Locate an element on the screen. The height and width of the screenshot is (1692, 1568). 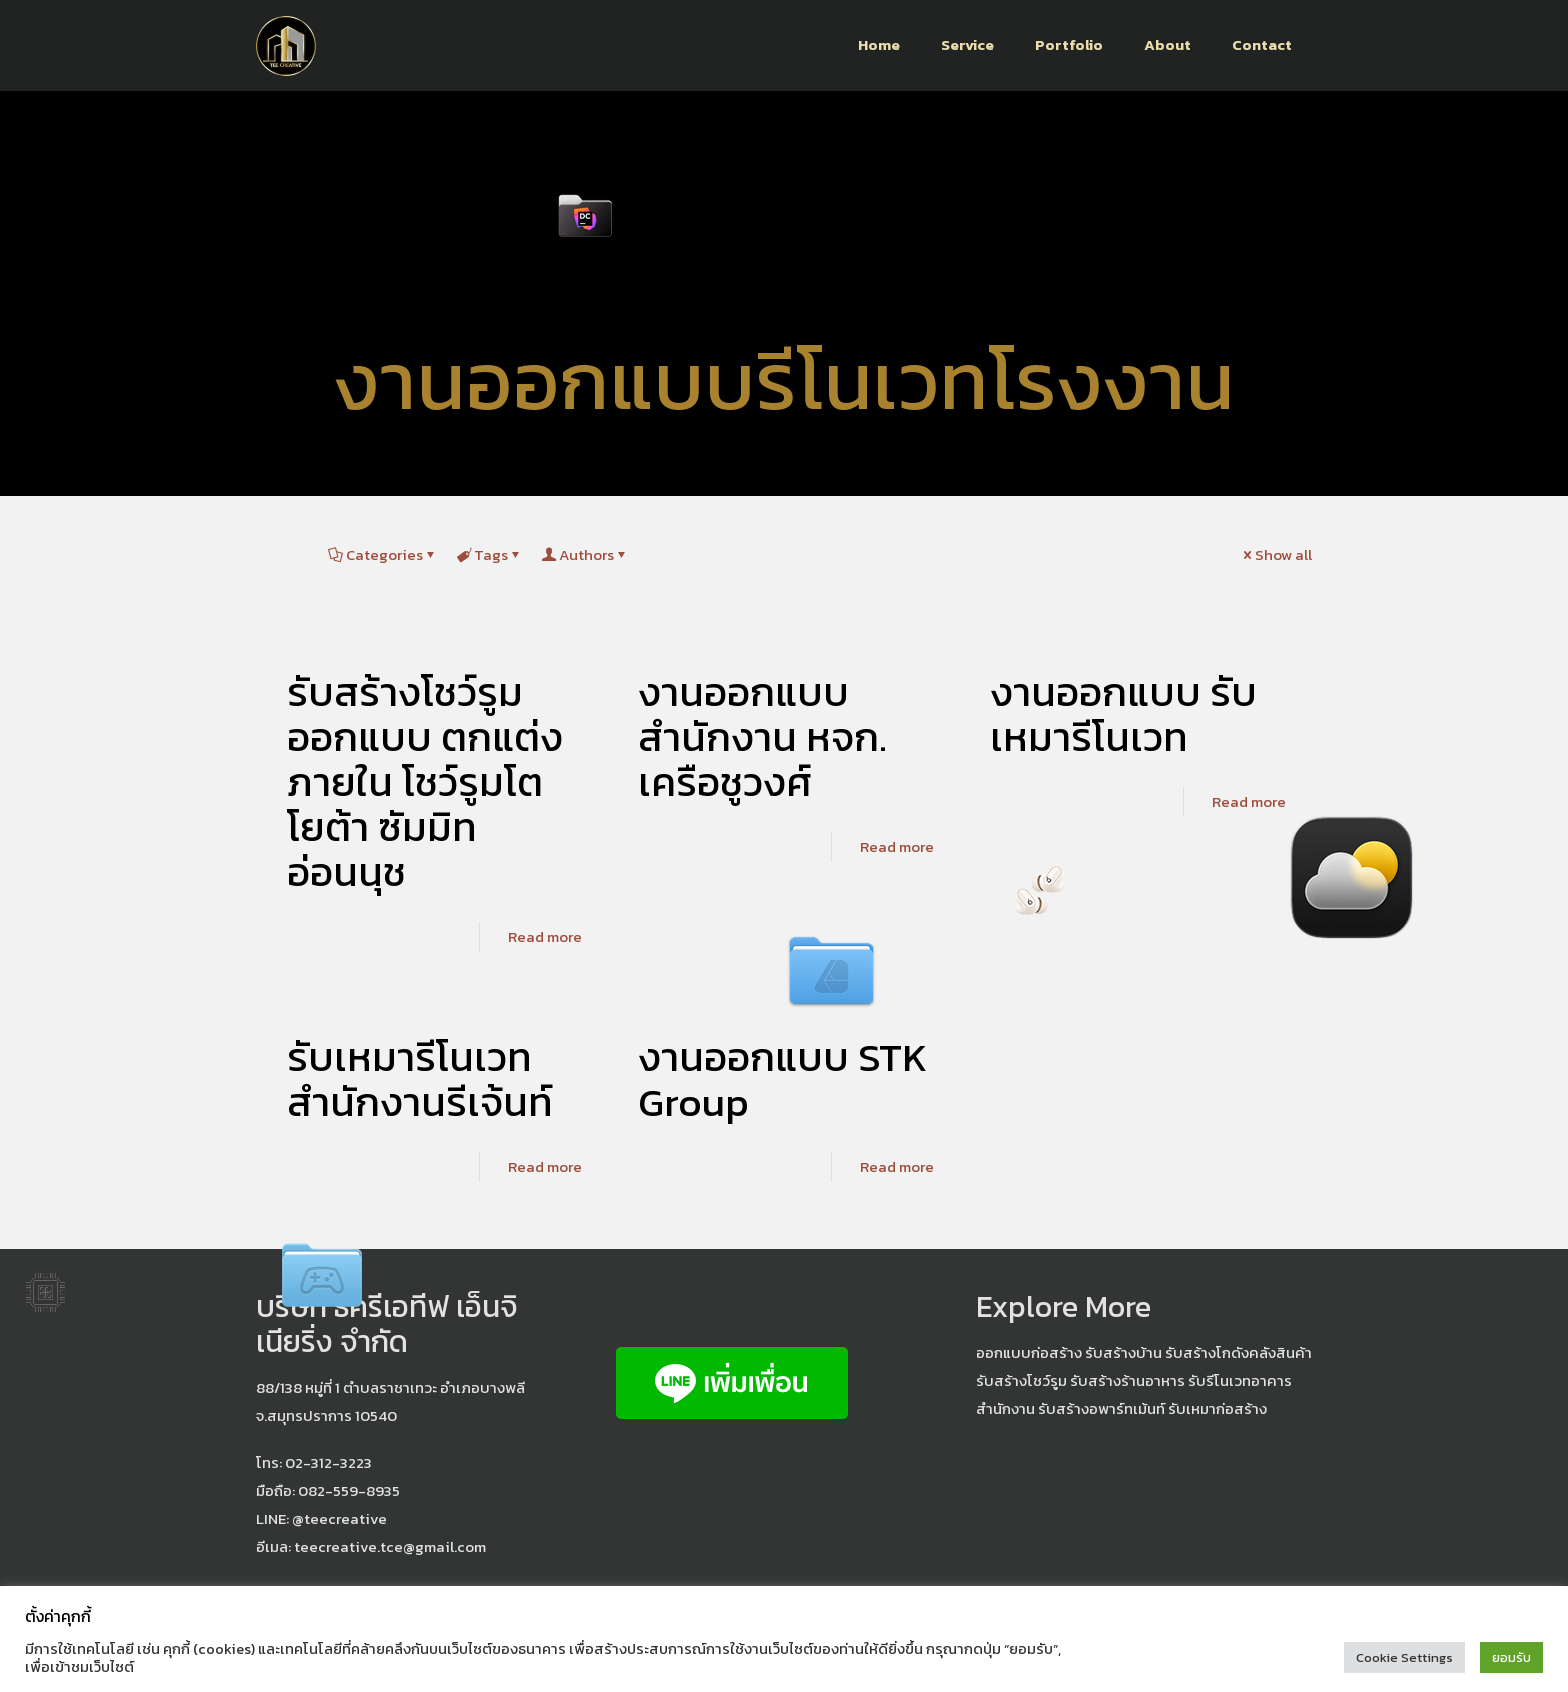
open Affinity Designer project files folder is located at coordinates (831, 970).